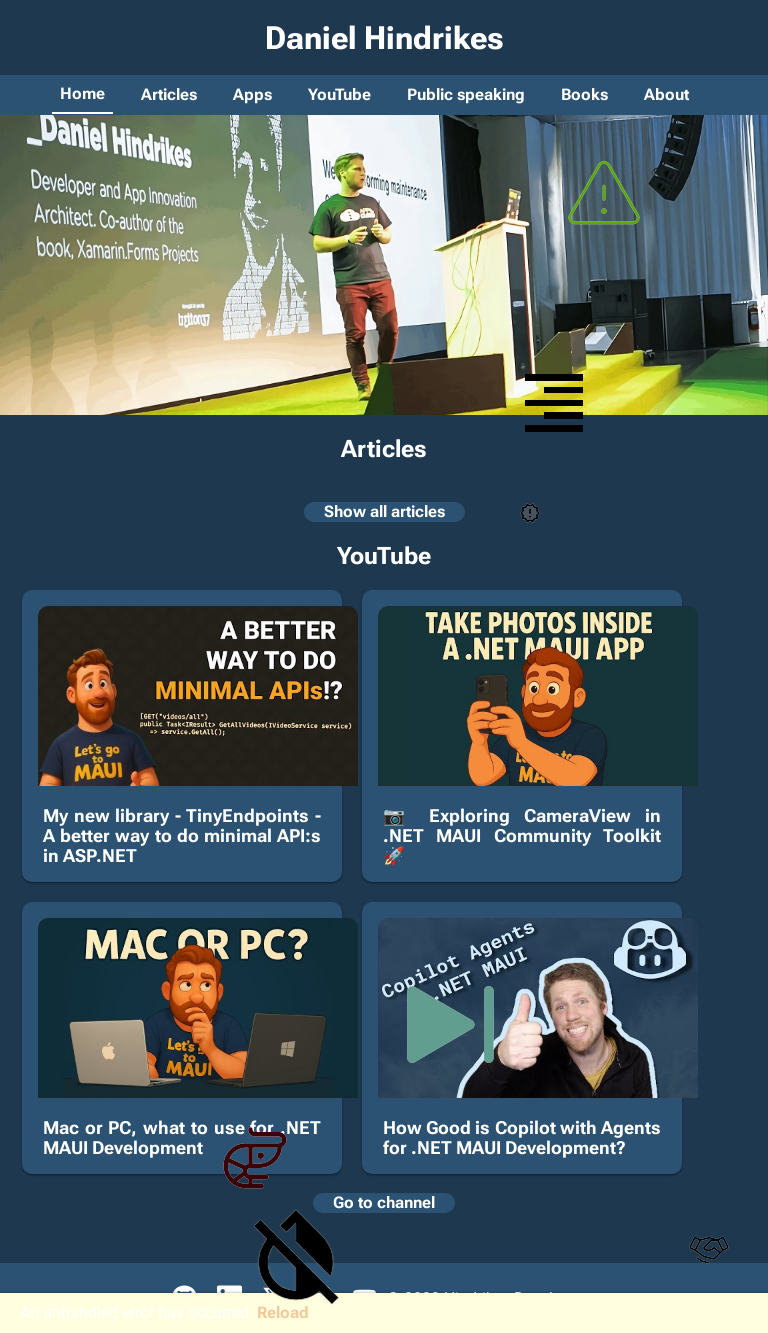 This screenshot has width=768, height=1333. What do you see at coordinates (530, 513) in the screenshot?
I see `indicates new or recently added content` at bounding box center [530, 513].